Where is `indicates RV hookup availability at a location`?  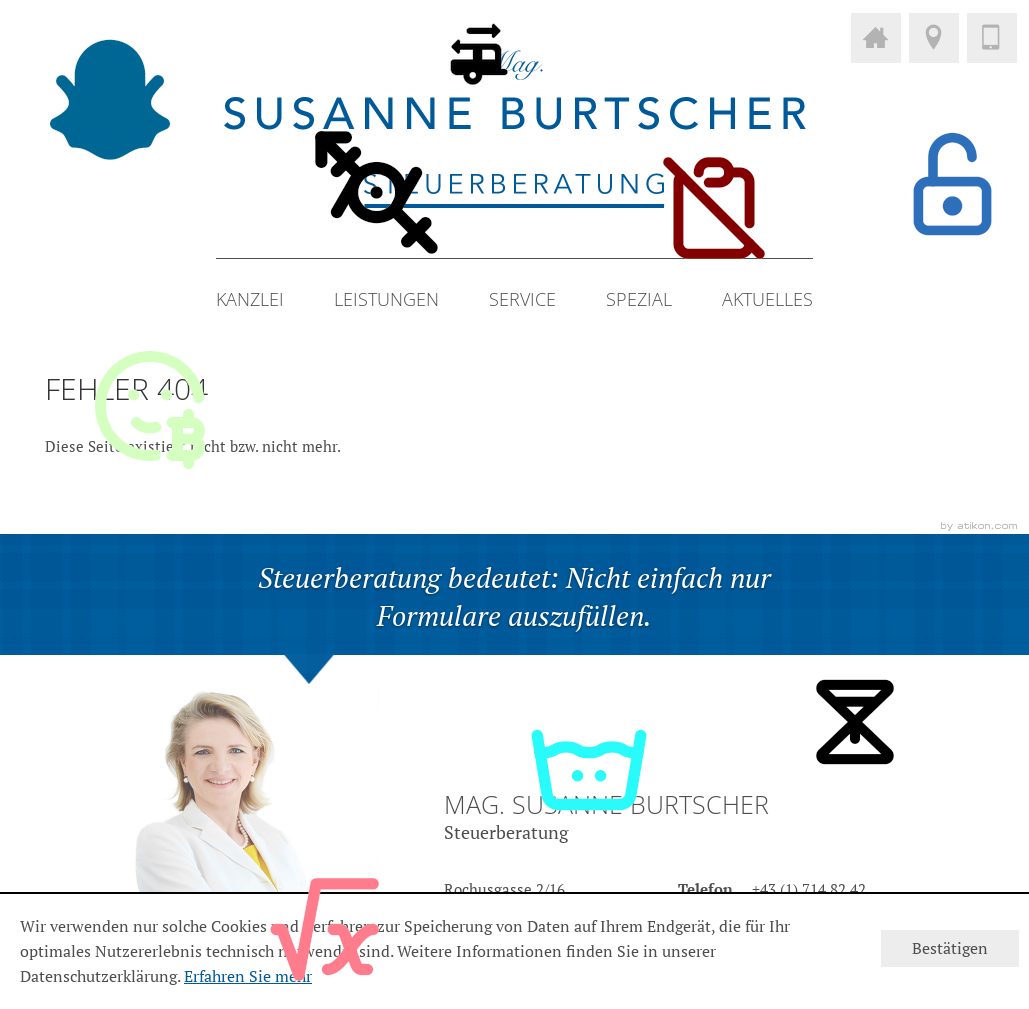 indicates RV hookup availability at a location is located at coordinates (476, 53).